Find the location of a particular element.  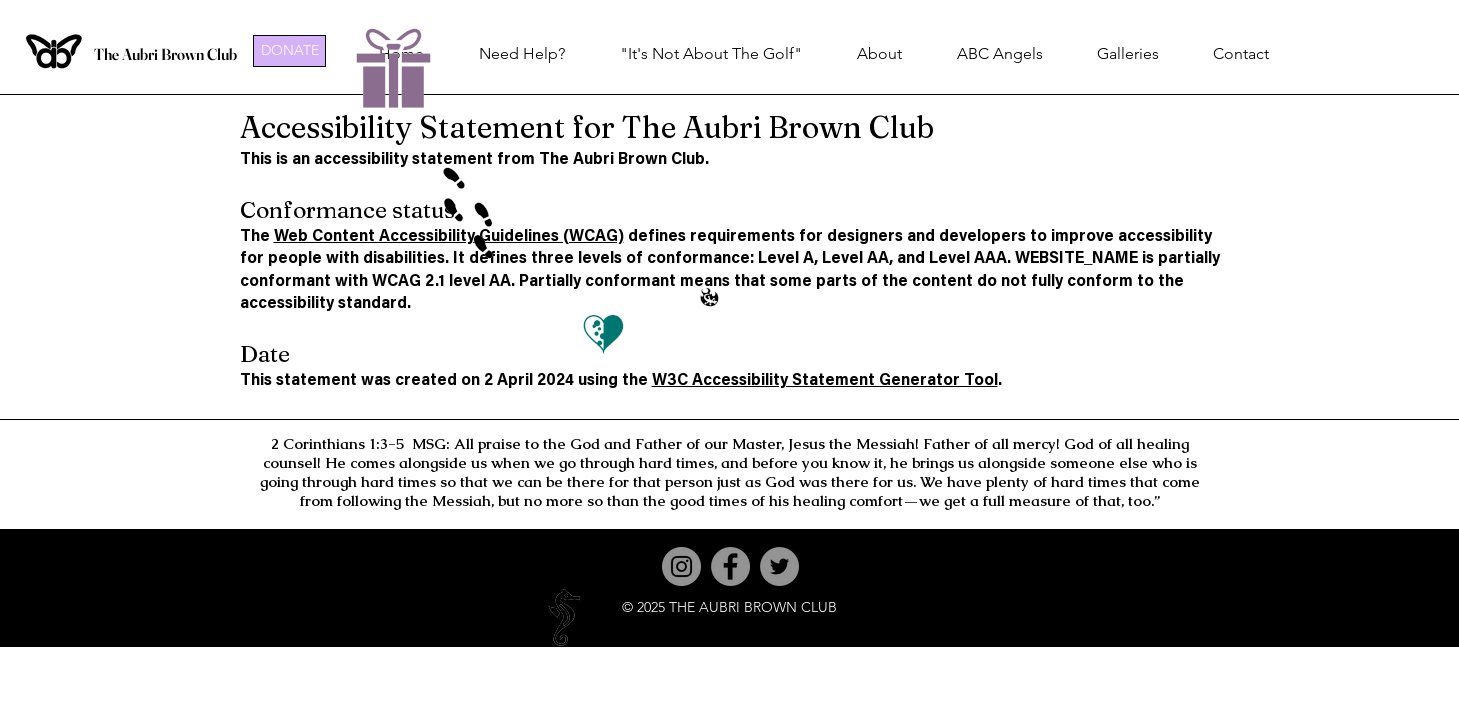

fire element or flame-type creature in a game is located at coordinates (709, 297).